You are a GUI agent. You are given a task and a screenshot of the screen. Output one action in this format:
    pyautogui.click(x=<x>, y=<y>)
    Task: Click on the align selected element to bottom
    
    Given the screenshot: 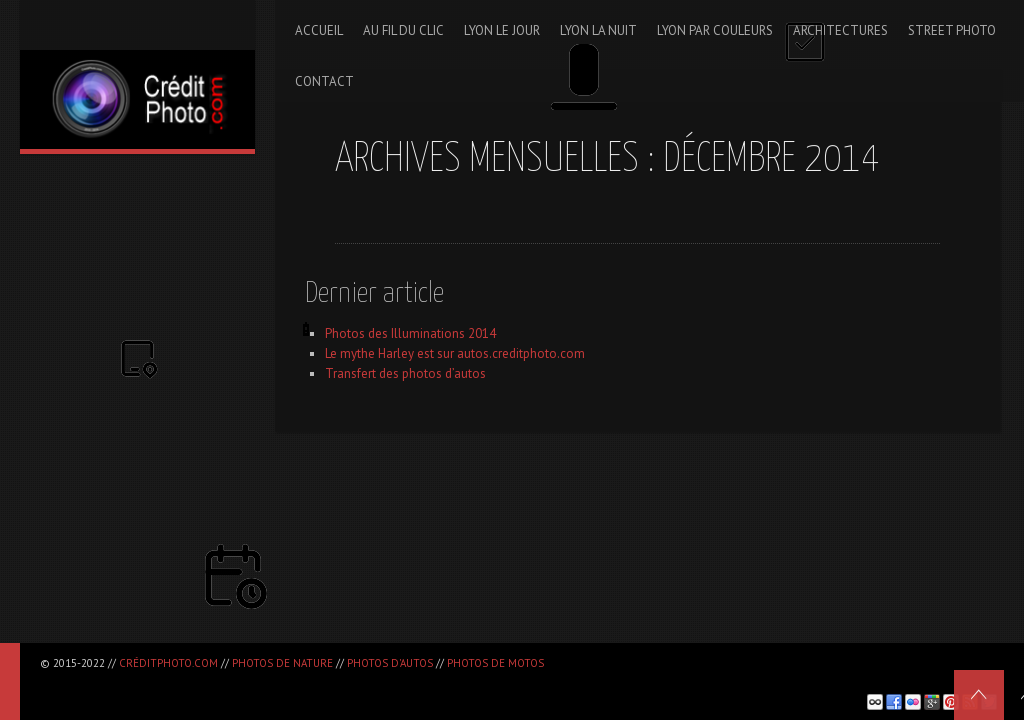 What is the action you would take?
    pyautogui.click(x=584, y=77)
    